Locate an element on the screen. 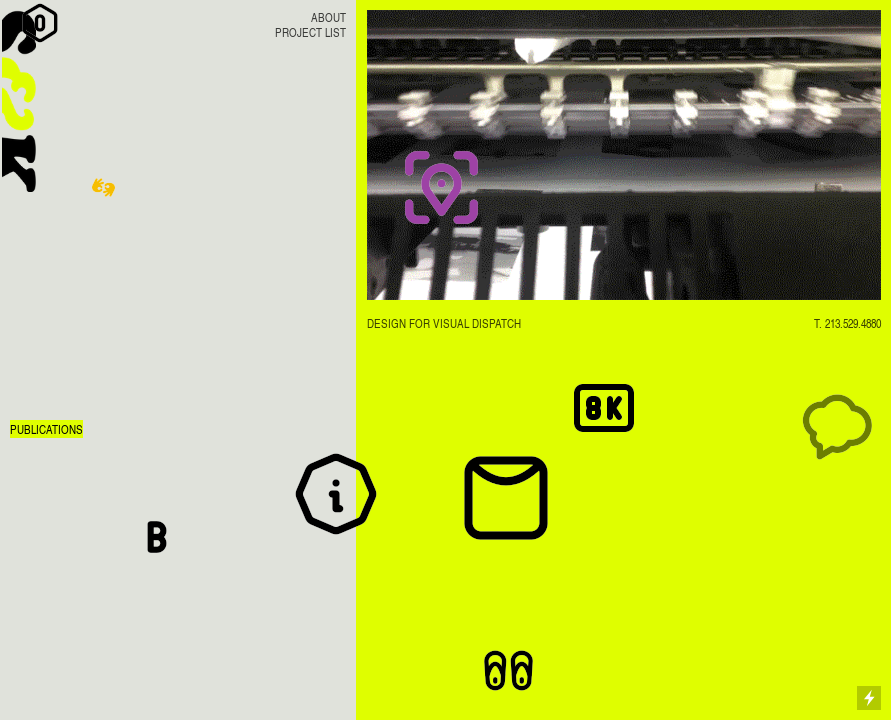 The width and height of the screenshot is (891, 720). view more information or details is located at coordinates (336, 494).